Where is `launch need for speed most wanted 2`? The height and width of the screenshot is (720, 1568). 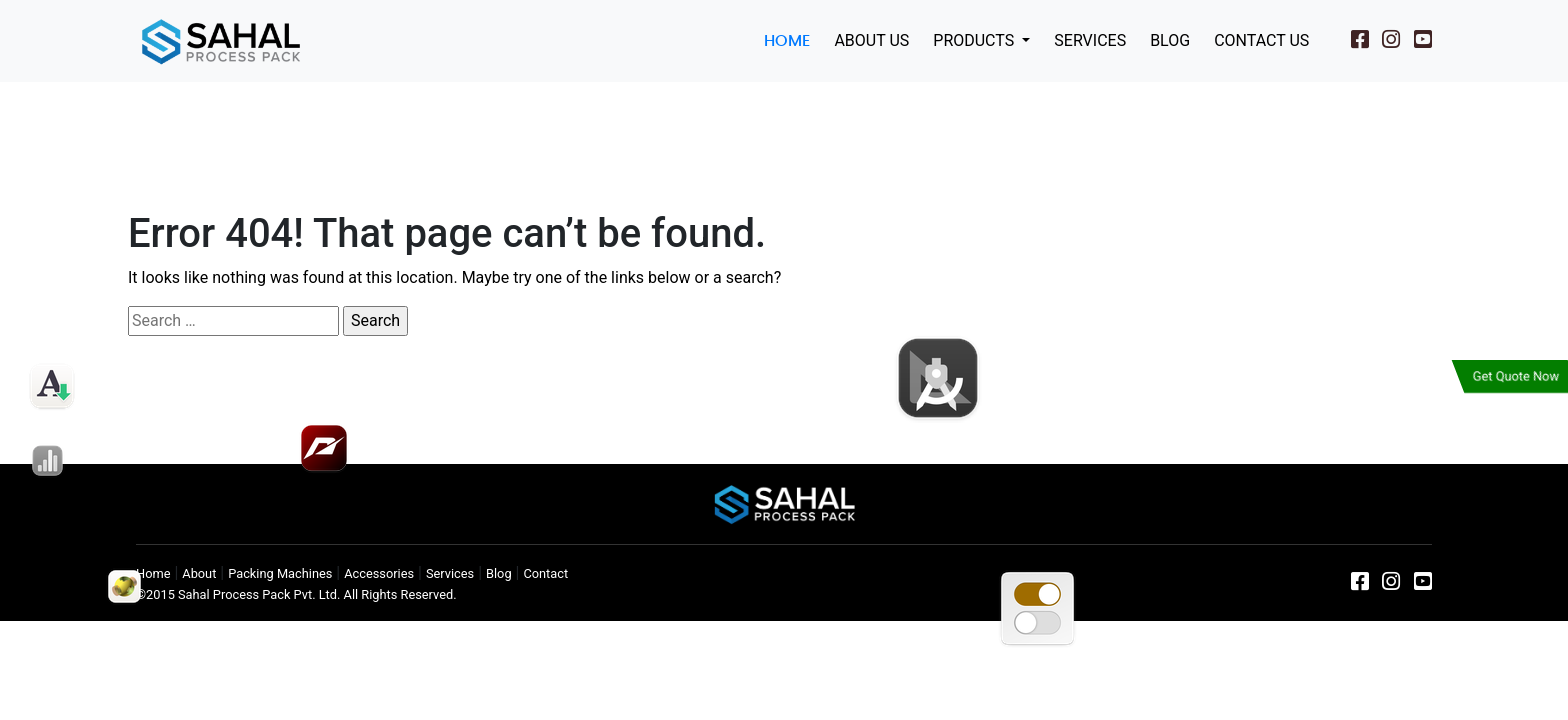 launch need for speed most wanted 2 is located at coordinates (324, 448).